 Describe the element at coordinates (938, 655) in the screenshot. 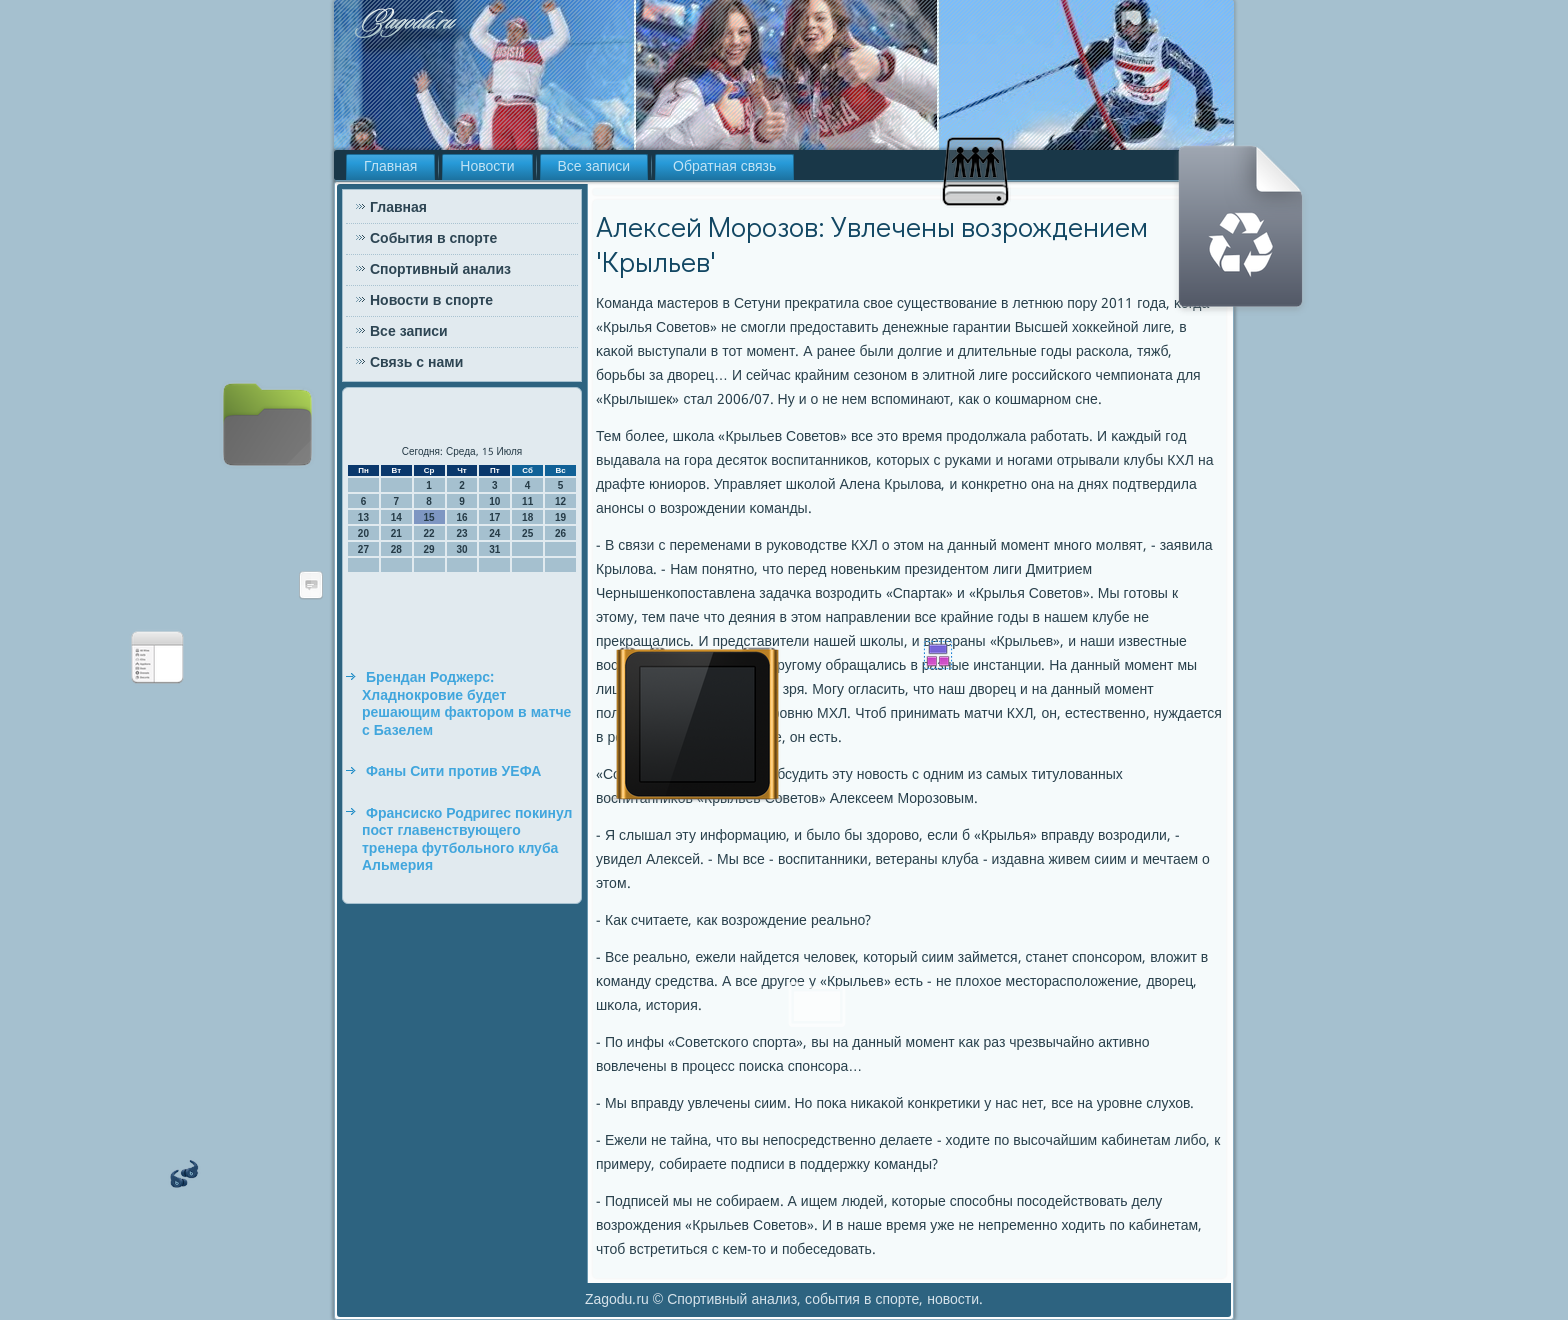

I see `select all items in the current view` at that location.